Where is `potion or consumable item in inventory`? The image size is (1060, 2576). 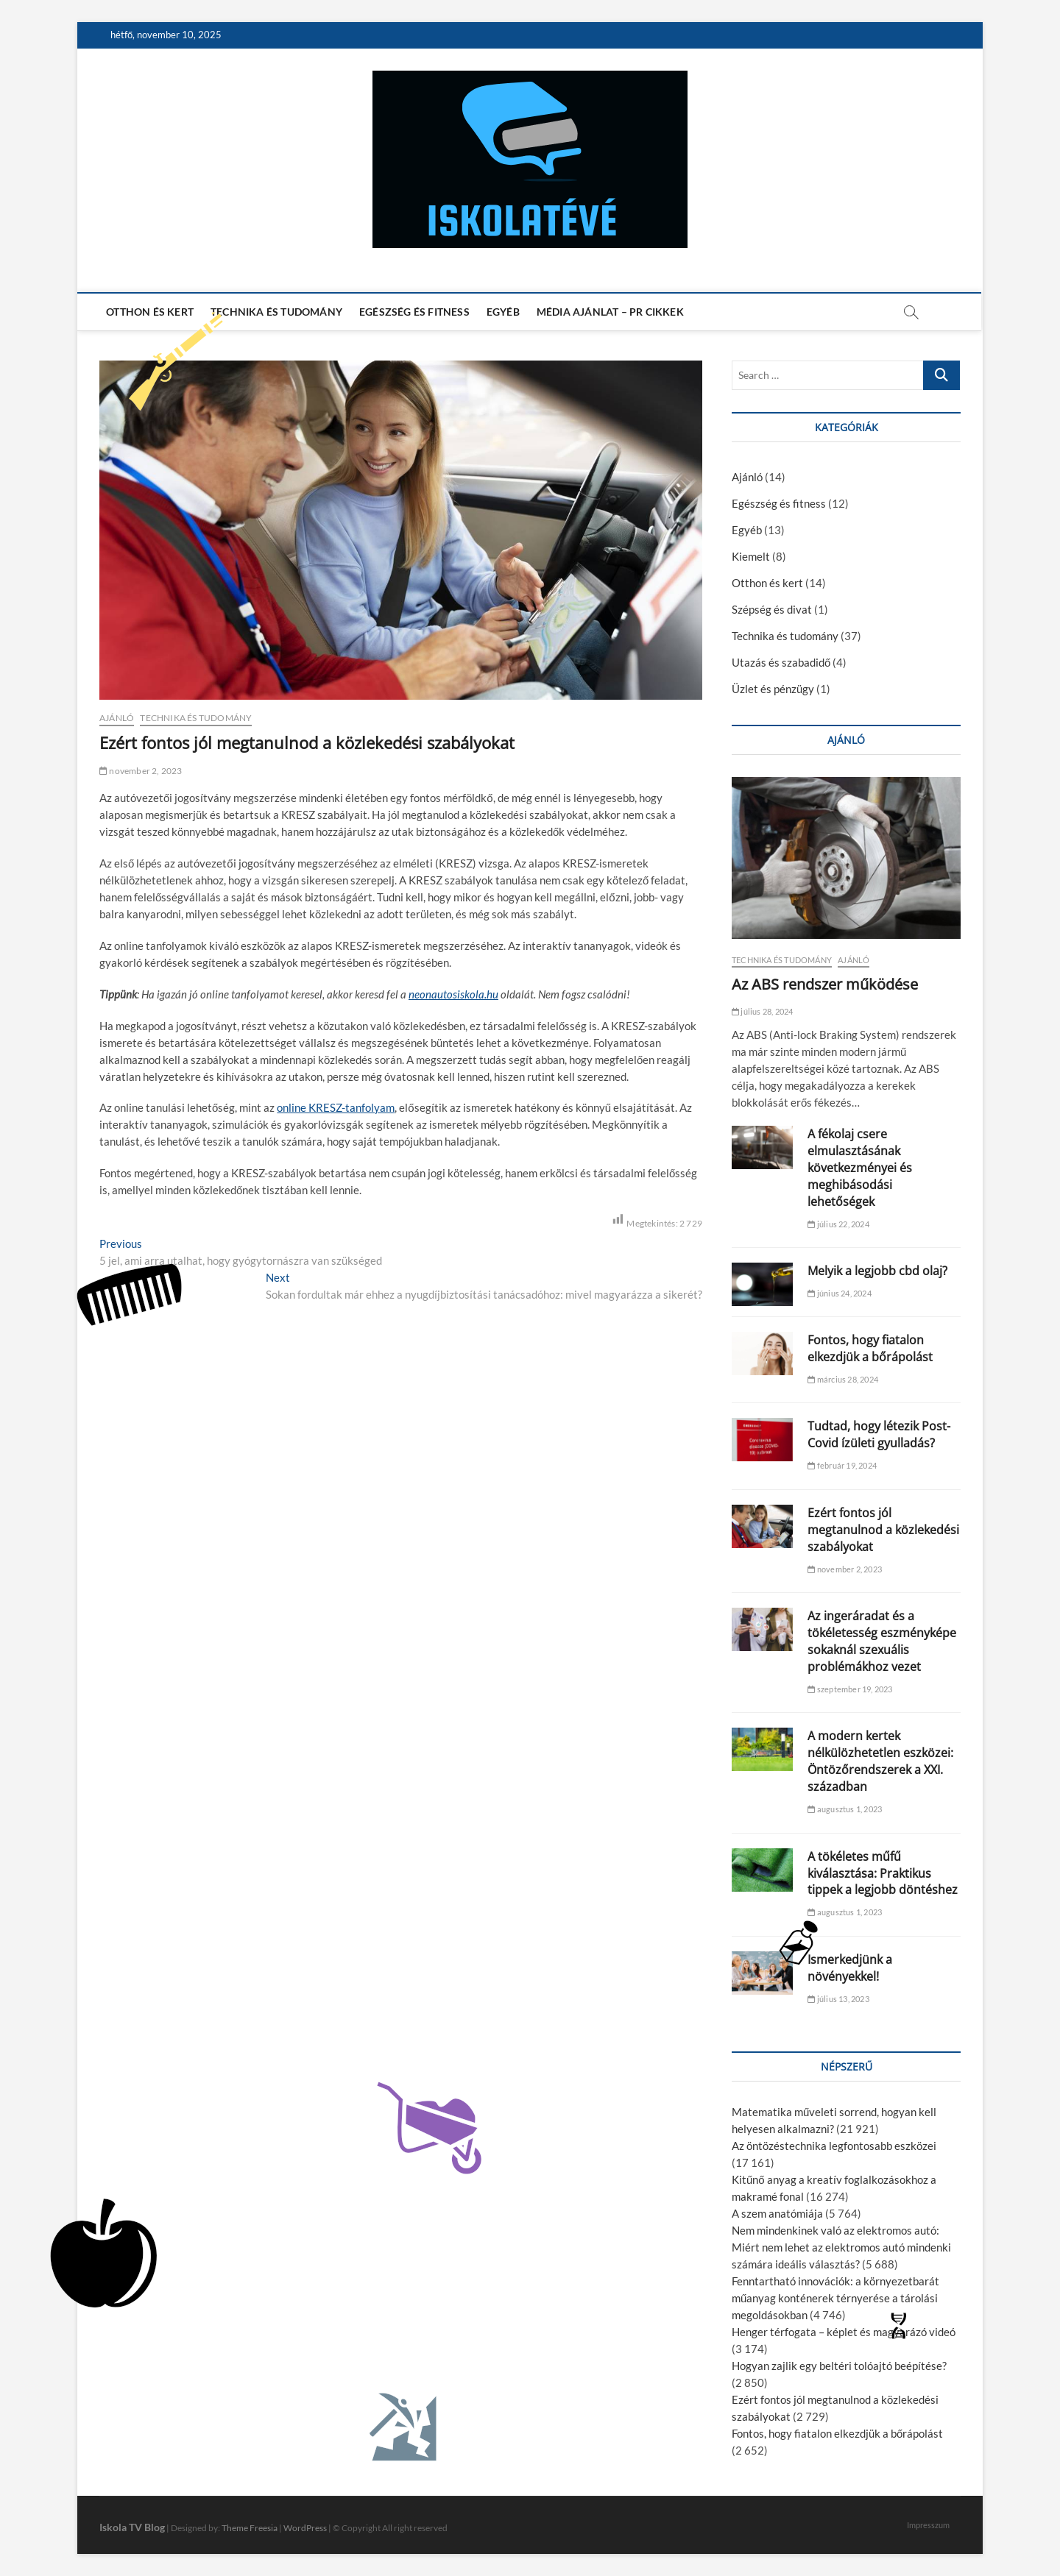 potion or consumable item in inventory is located at coordinates (799, 1942).